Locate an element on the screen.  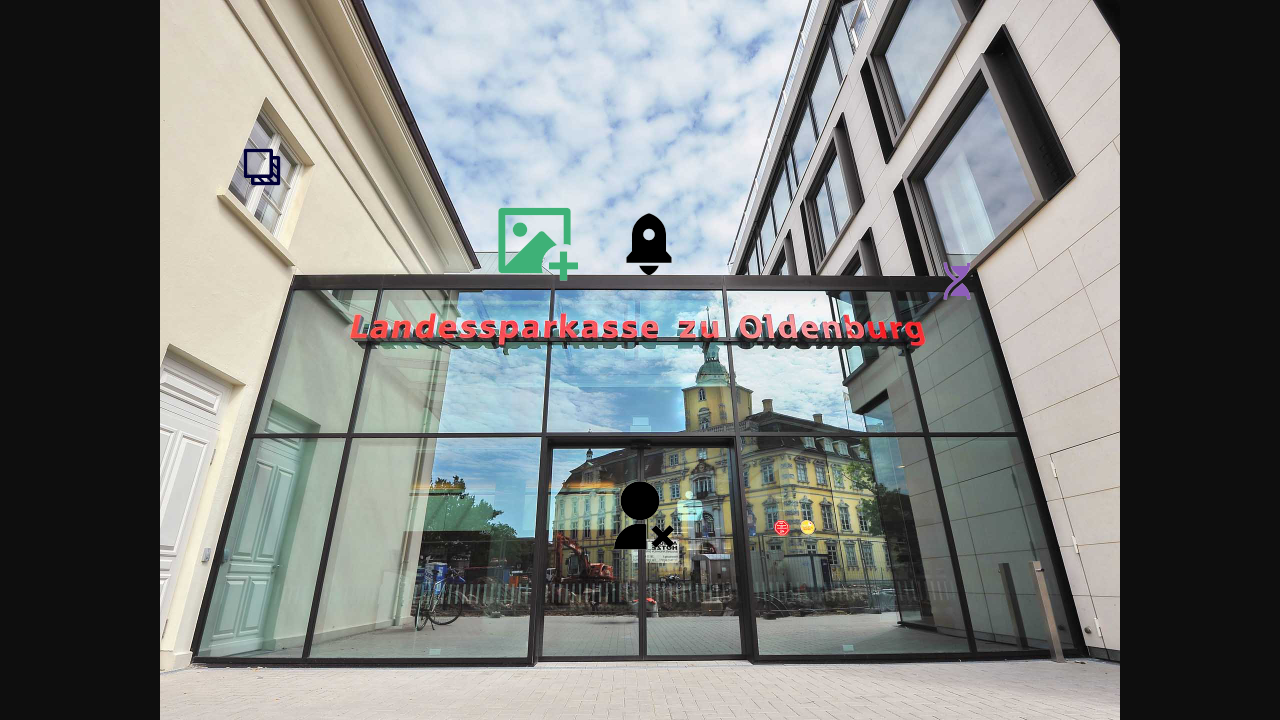
unfollow a user is located at coordinates (640, 517).